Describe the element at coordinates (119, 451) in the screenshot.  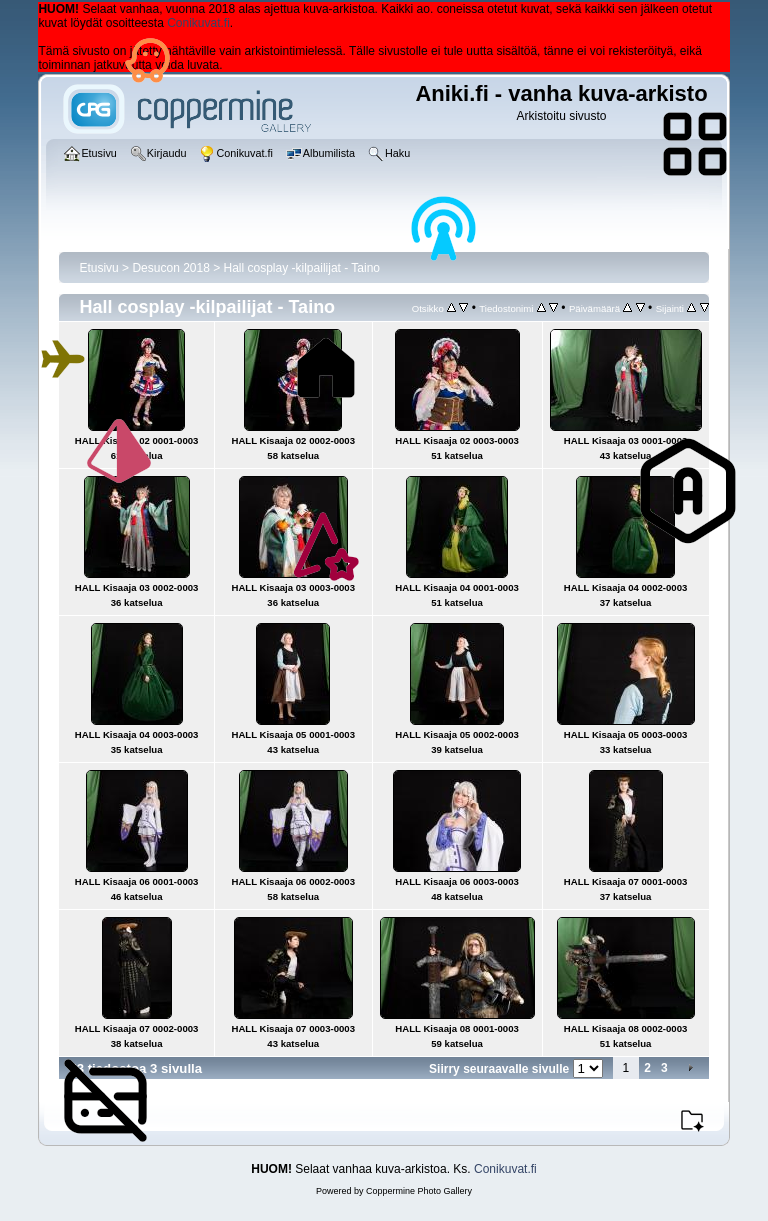
I see `access color or light spectrum settings` at that location.